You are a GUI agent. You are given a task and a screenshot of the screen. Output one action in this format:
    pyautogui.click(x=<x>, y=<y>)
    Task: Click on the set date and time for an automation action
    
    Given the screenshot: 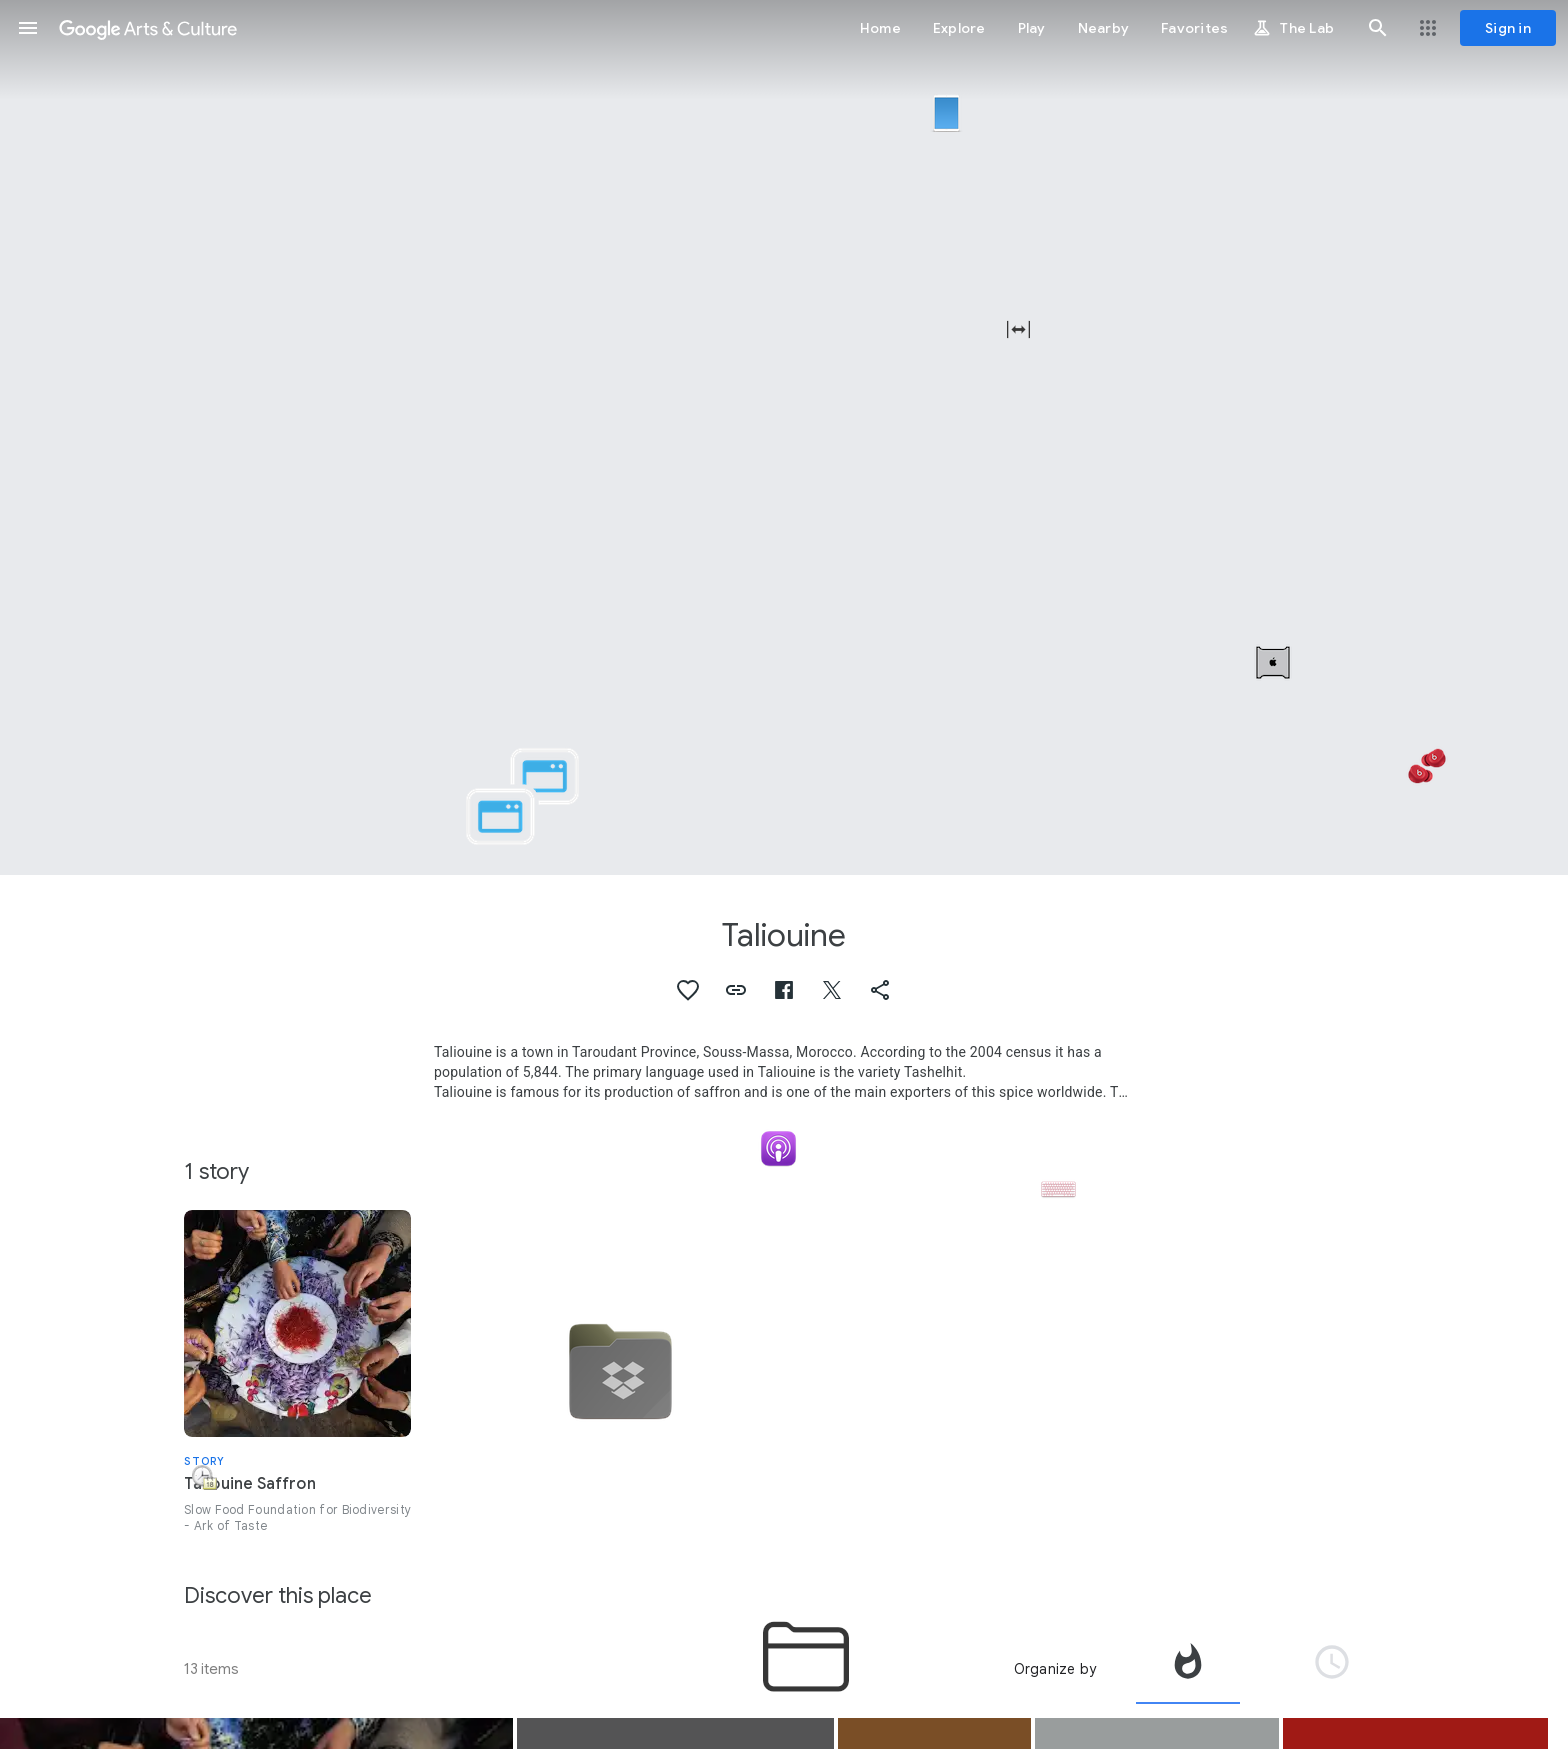 What is the action you would take?
    pyautogui.click(x=204, y=1477)
    